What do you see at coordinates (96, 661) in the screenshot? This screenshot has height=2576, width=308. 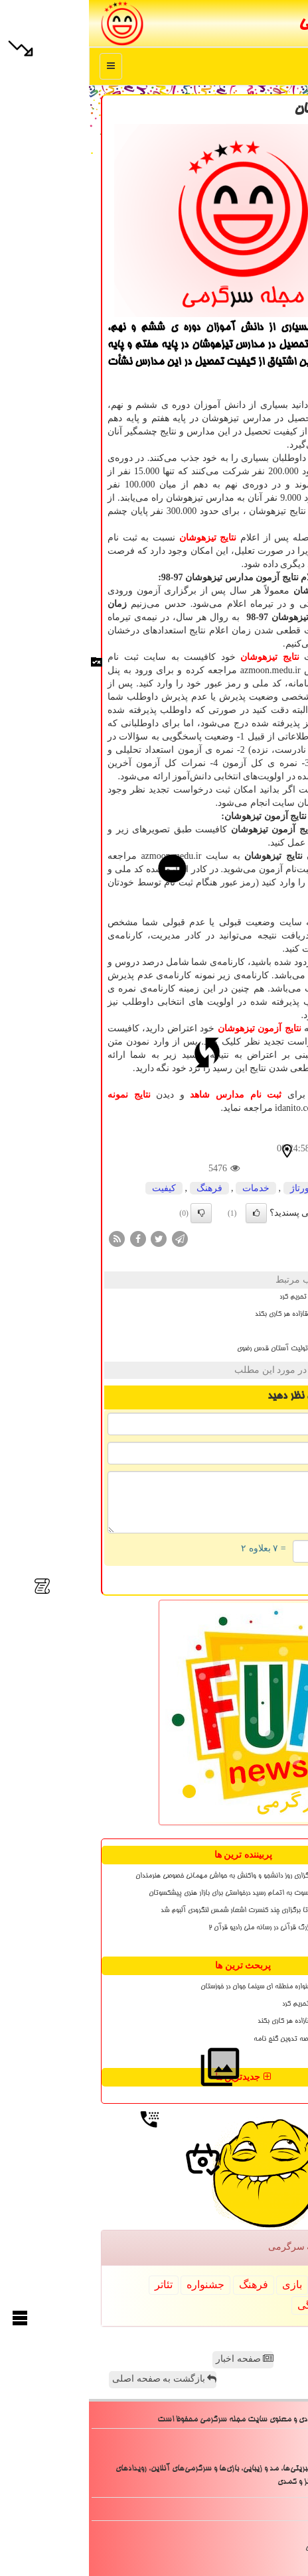 I see `folder with validation rules applied` at bounding box center [96, 661].